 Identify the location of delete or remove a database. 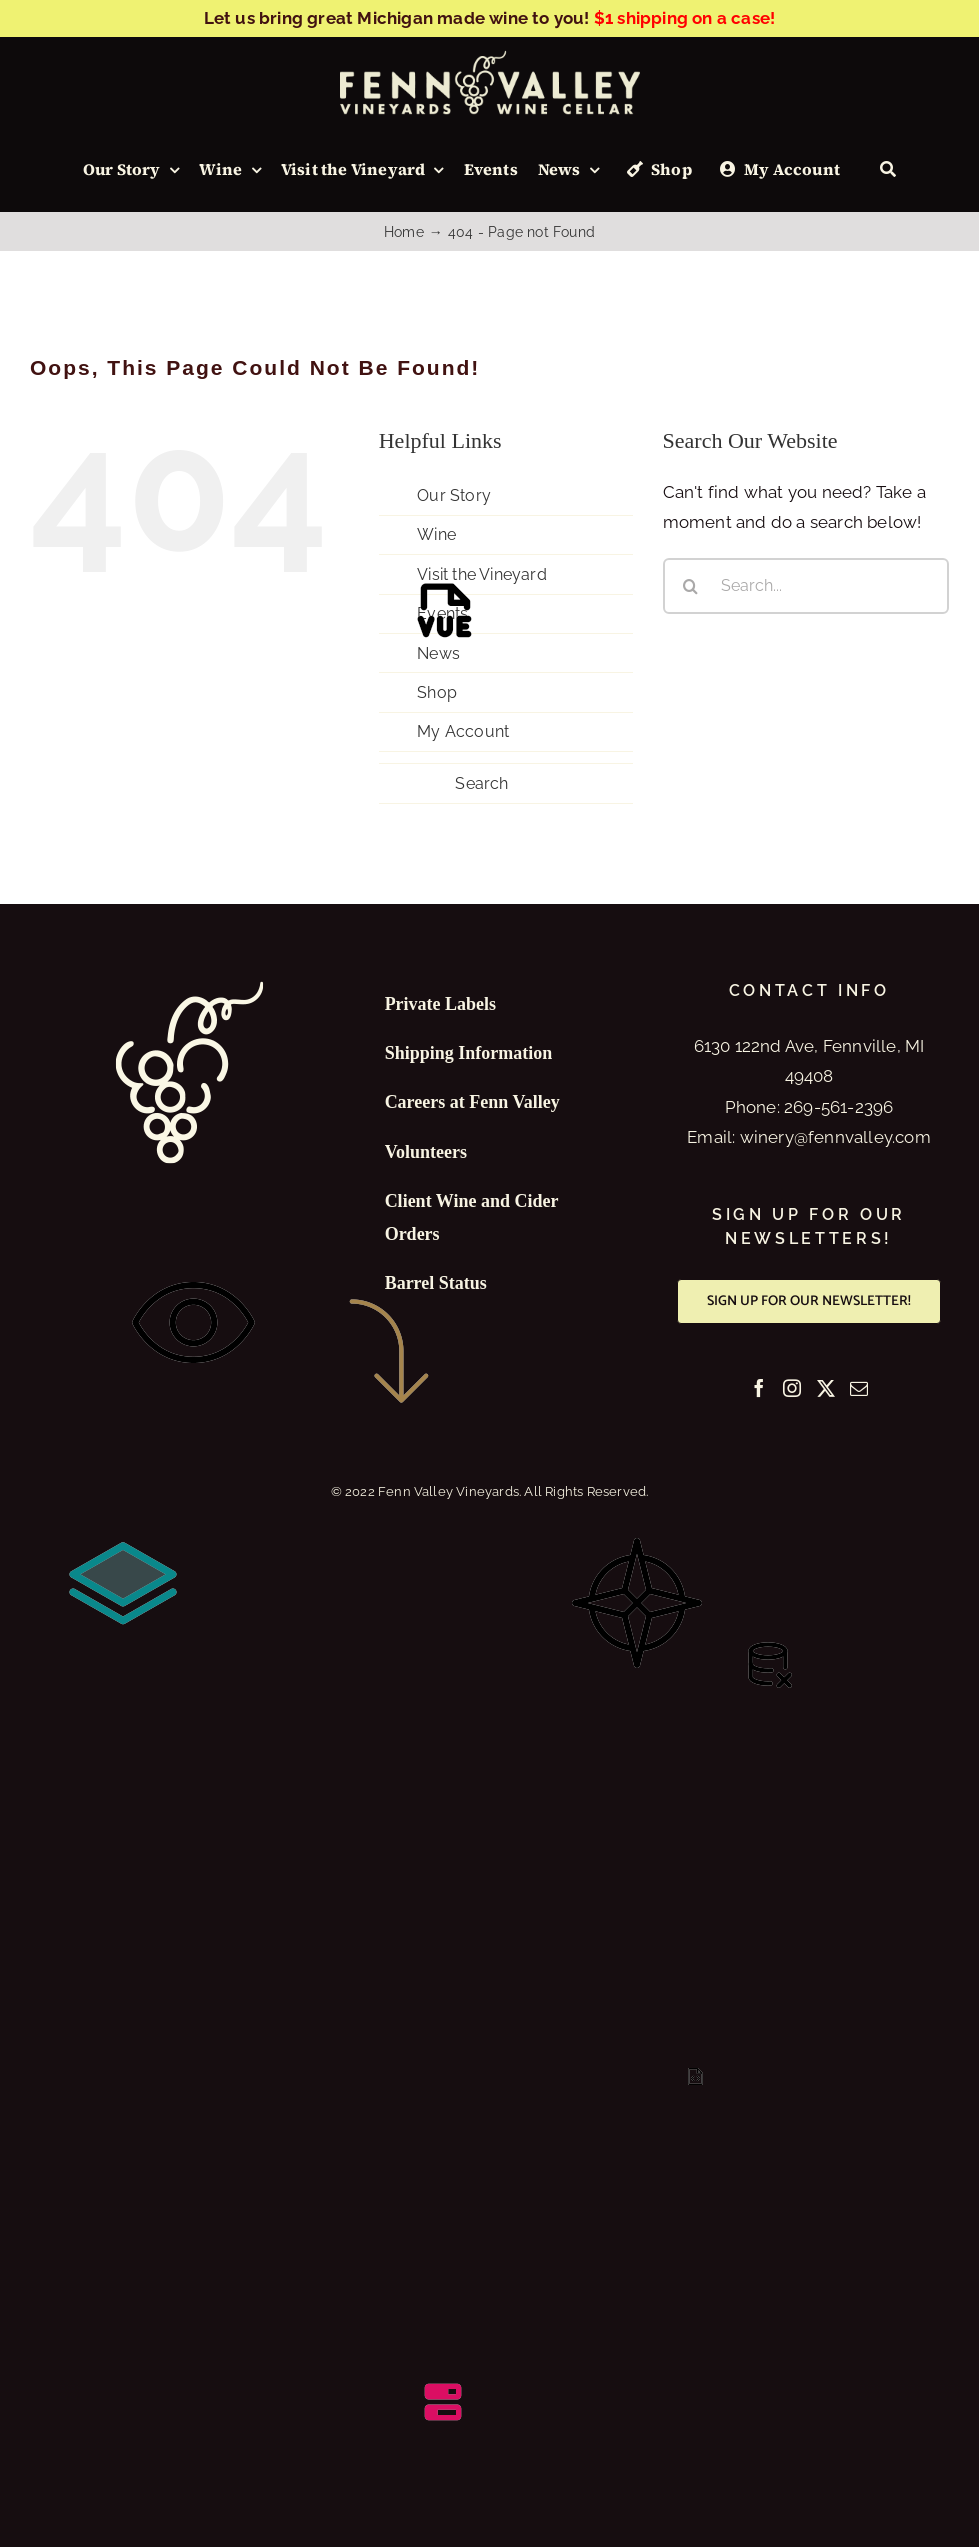
(768, 1664).